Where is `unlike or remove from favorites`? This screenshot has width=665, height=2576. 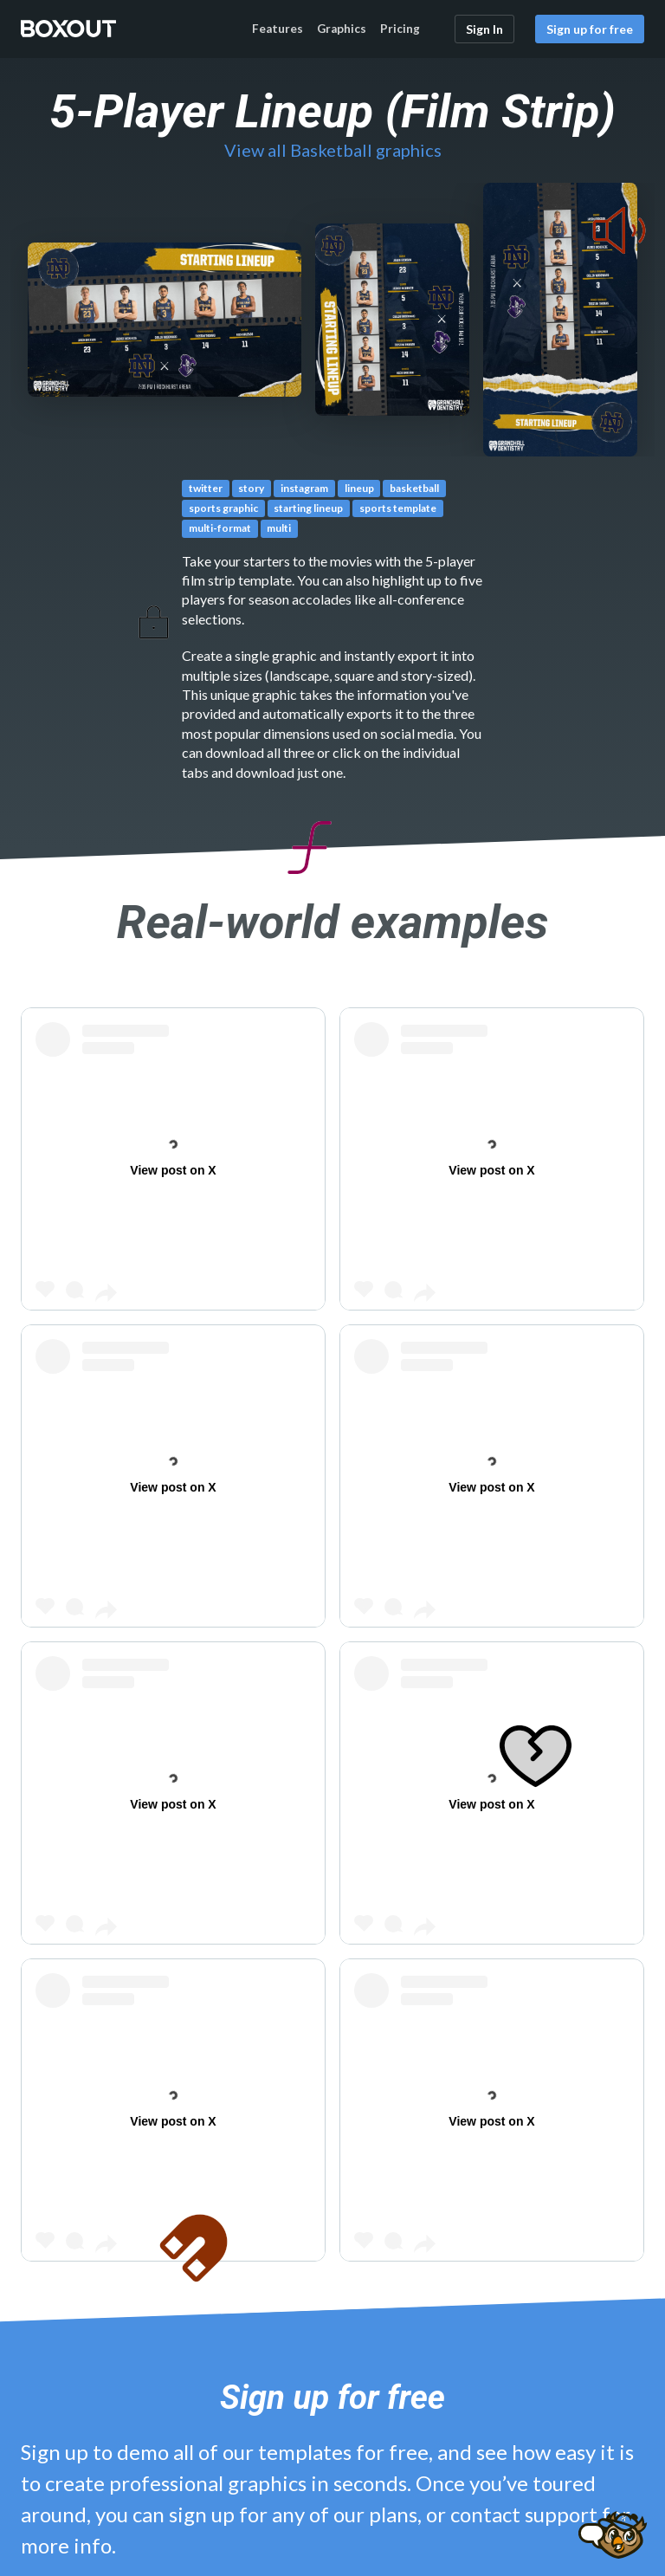
unlike or remove from favorites is located at coordinates (535, 1753).